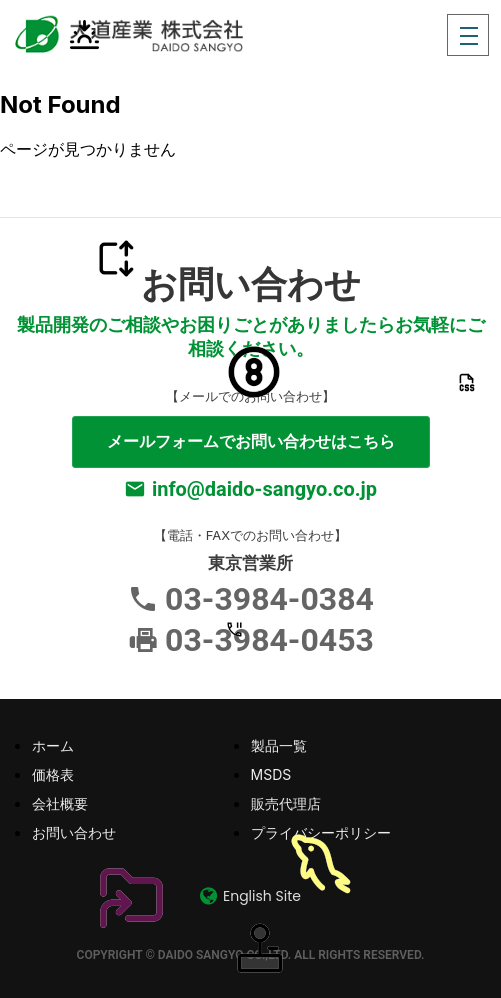 The width and height of the screenshot is (501, 998). I want to click on access billiards or pool game, so click(254, 372).